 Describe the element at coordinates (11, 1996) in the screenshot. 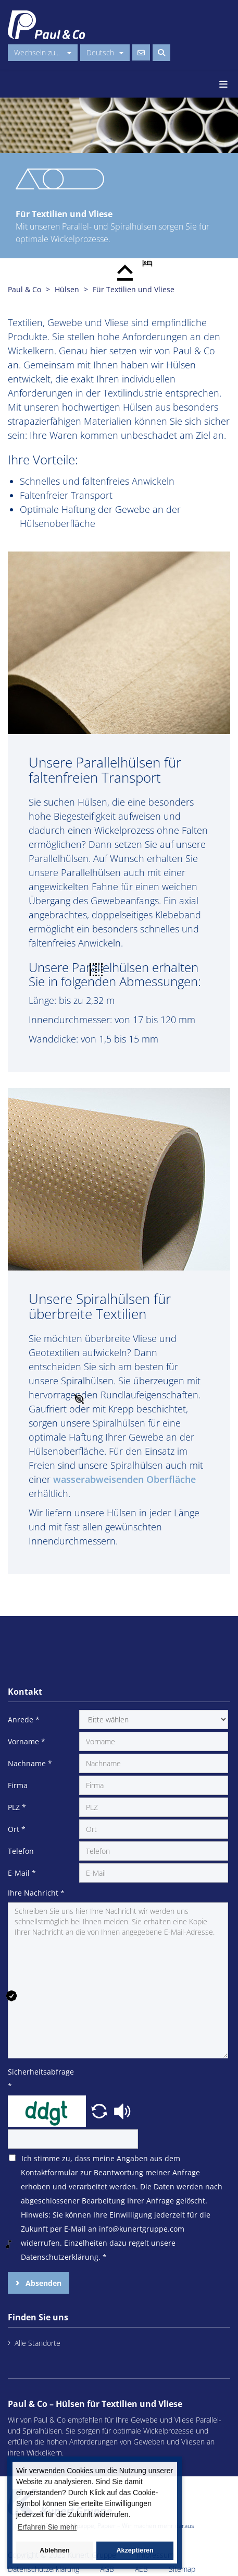

I see `verified account or profile status` at that location.